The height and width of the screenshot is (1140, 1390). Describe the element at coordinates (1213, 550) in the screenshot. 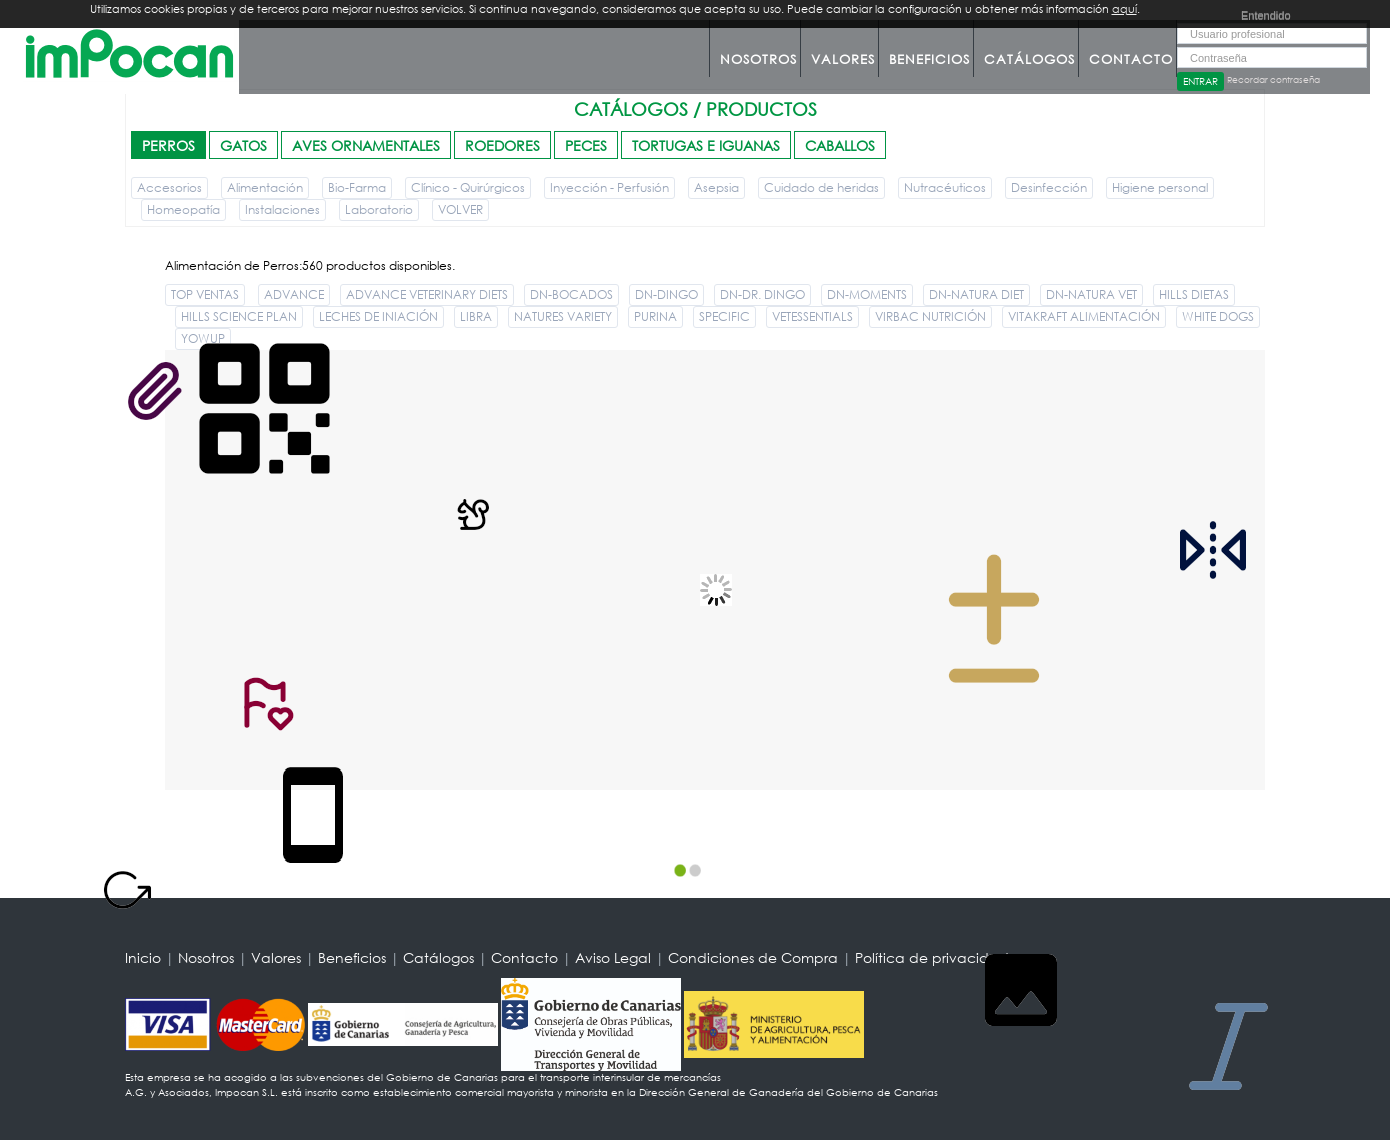

I see `mirror or flip content horizontally` at that location.